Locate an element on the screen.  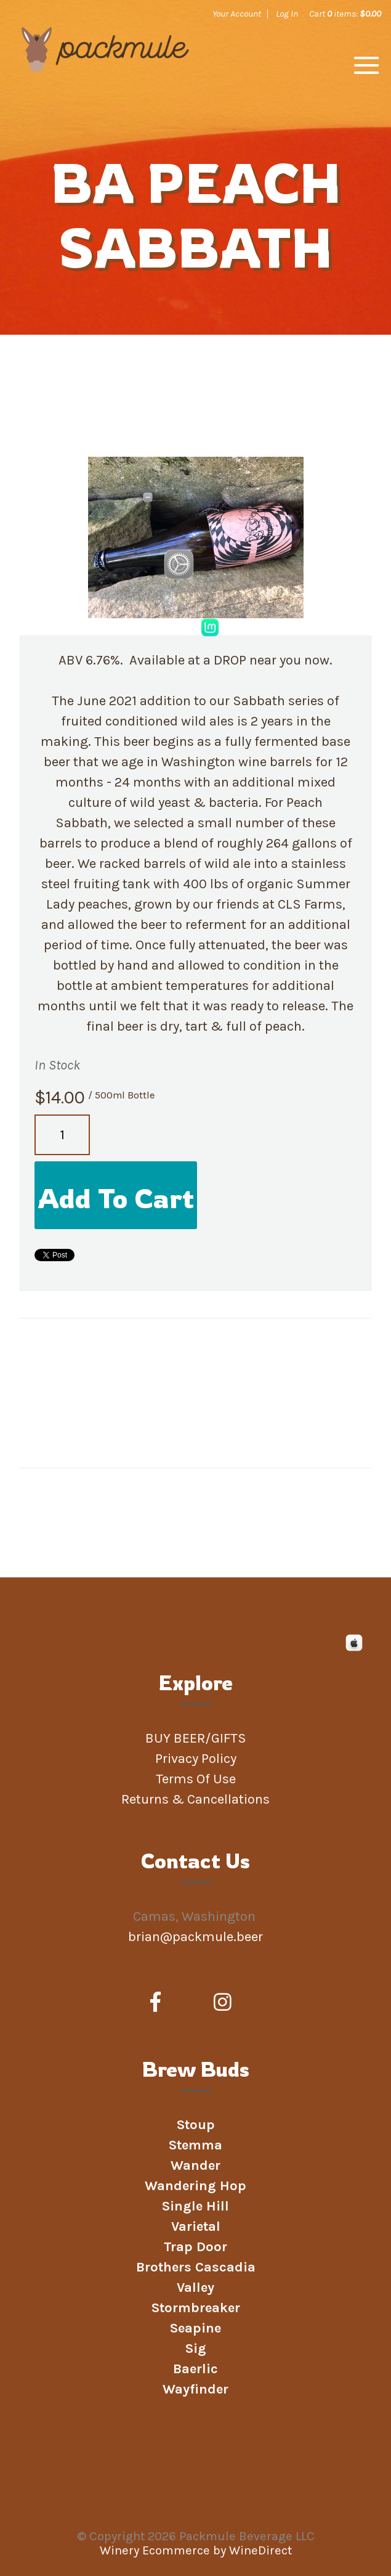
open system settings is located at coordinates (179, 564).